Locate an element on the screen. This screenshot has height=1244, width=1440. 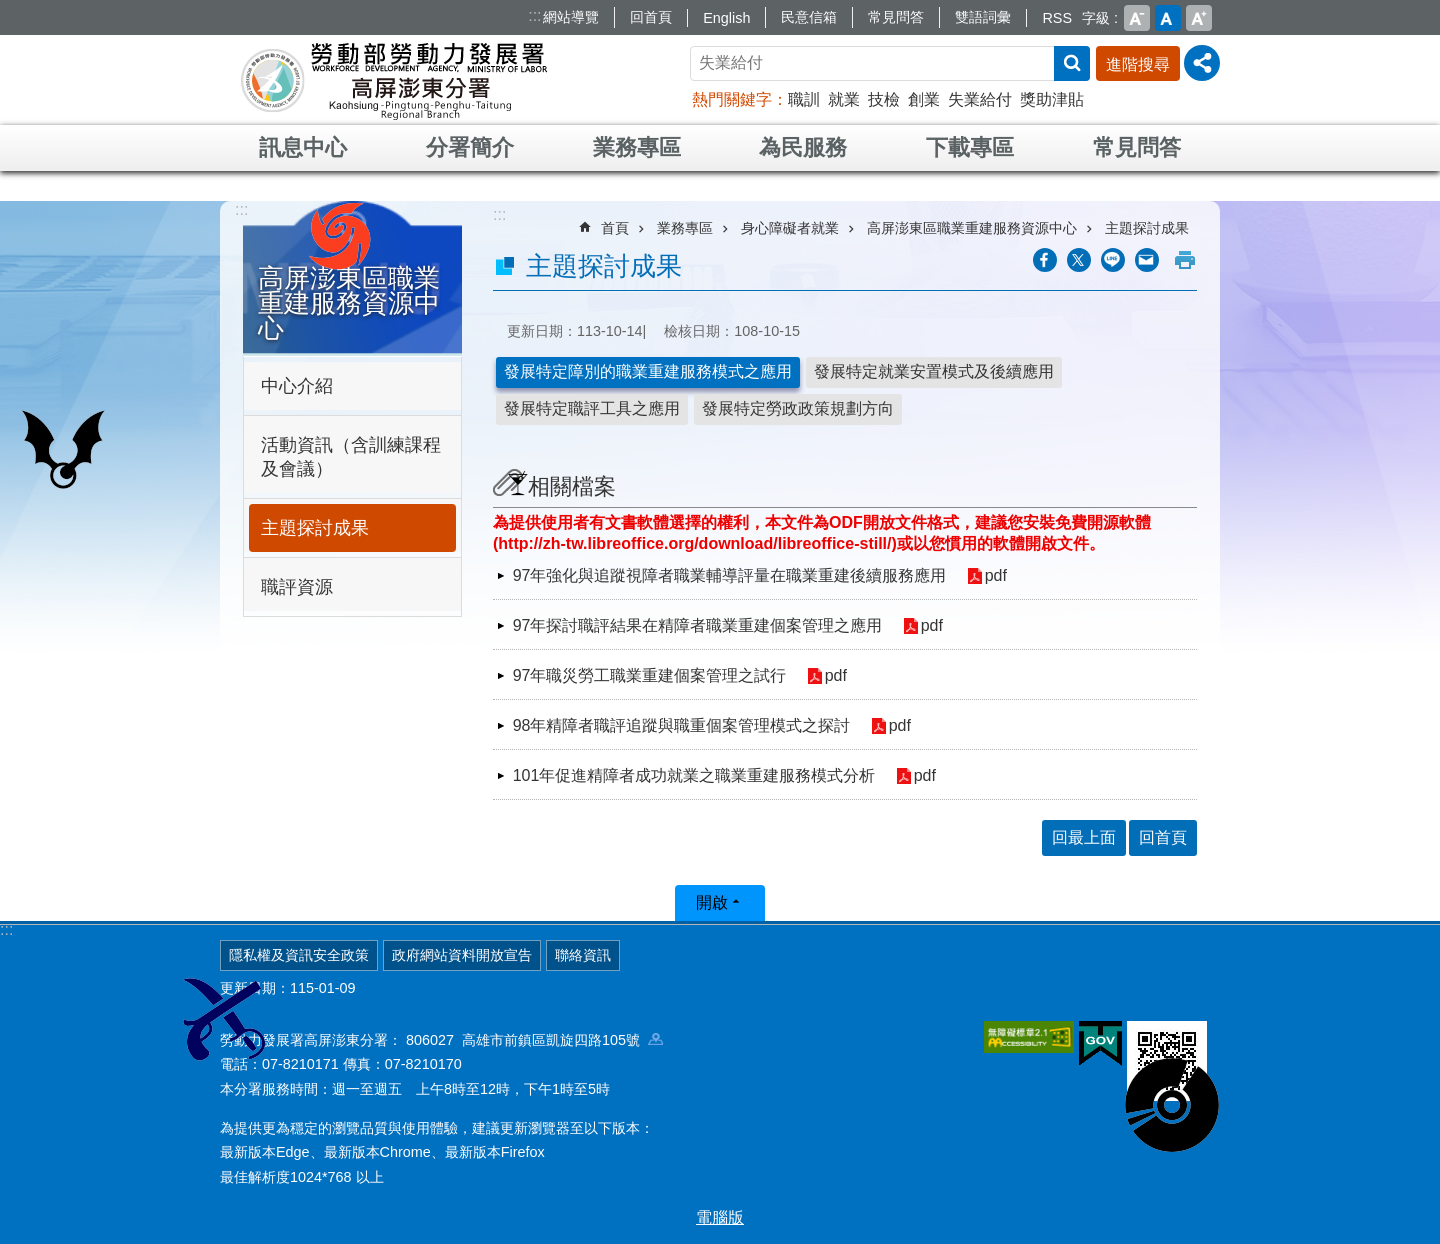
access music or audio files is located at coordinates (1172, 1105).